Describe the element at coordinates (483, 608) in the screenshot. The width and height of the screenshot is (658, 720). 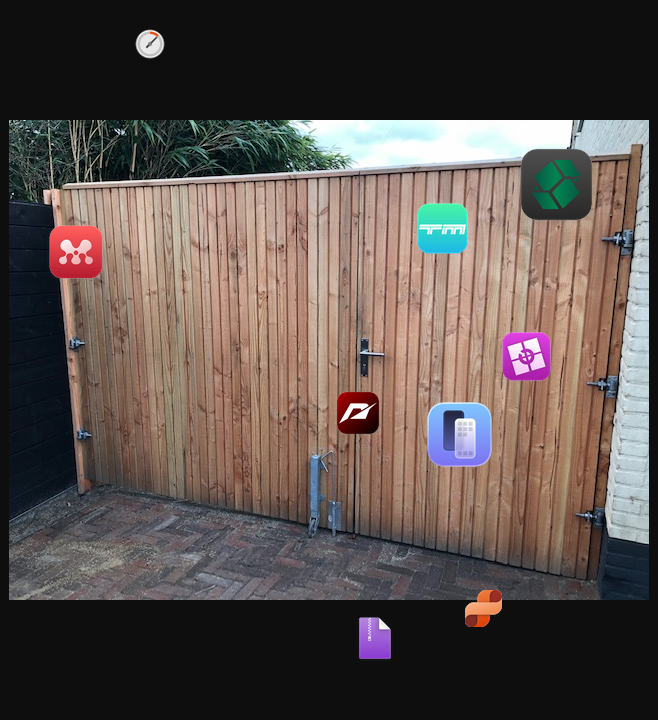
I see `open microsoft power apps` at that location.